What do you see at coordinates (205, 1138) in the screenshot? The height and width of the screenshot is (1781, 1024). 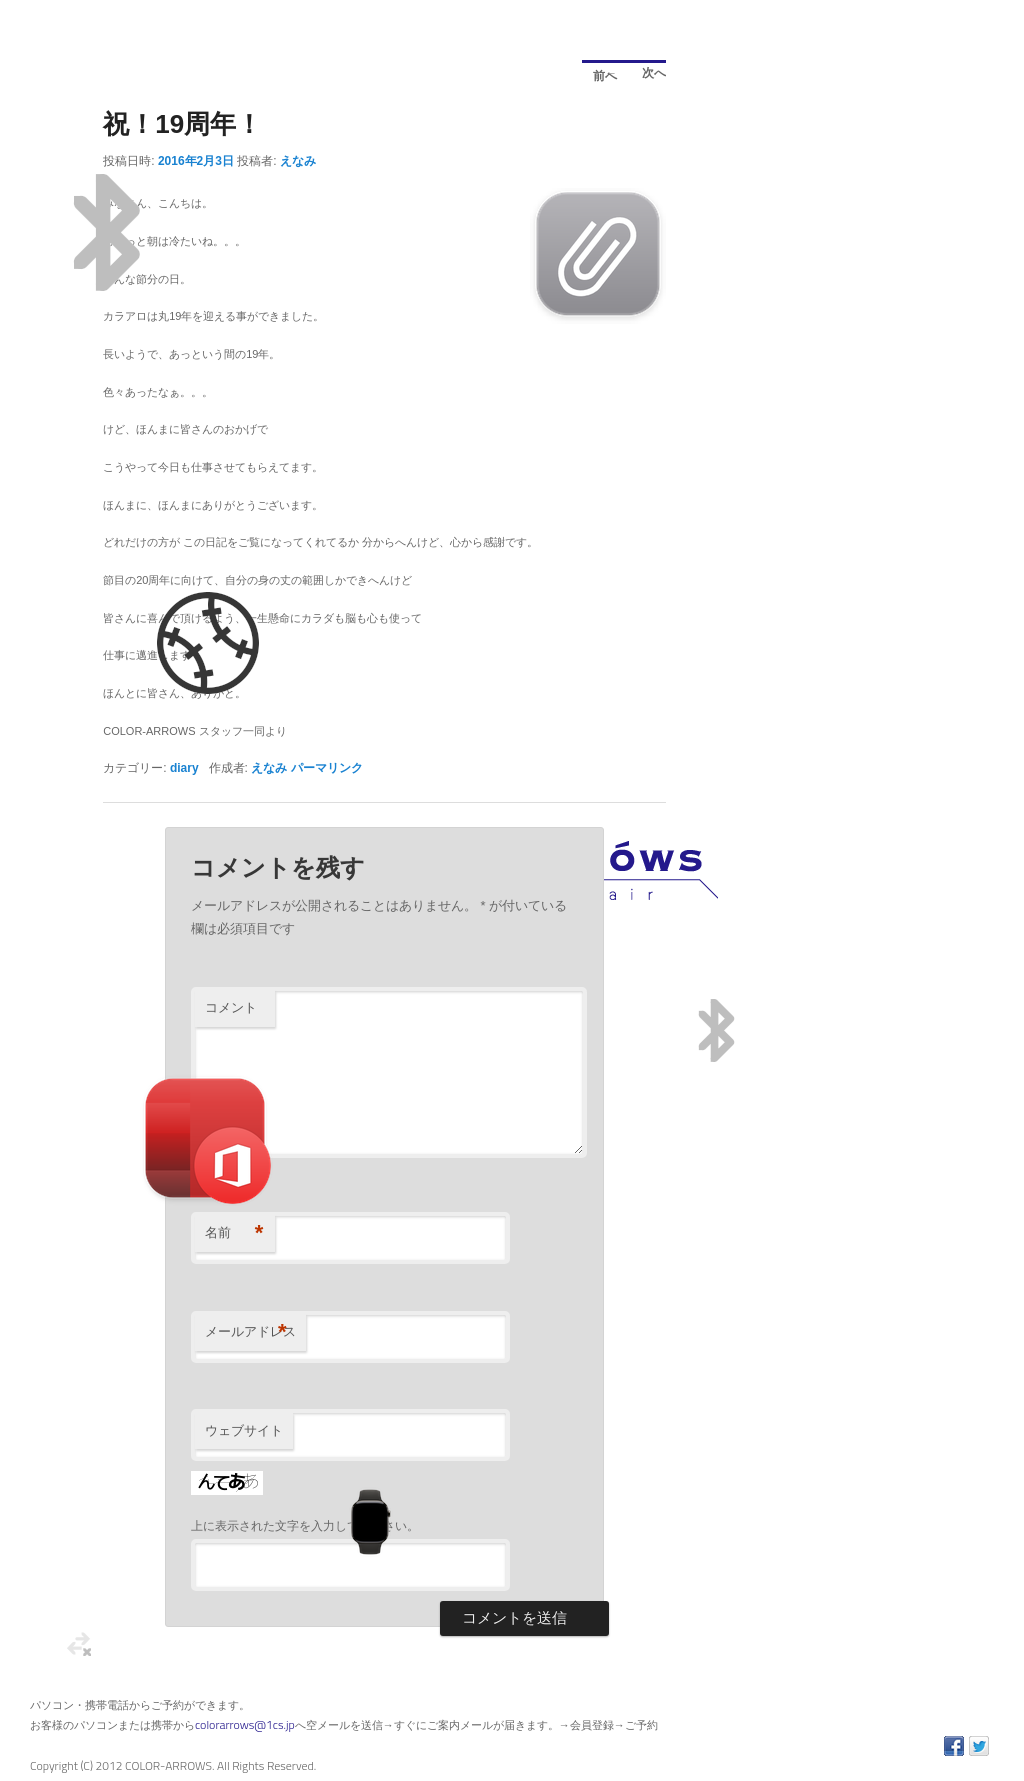 I see `open microsoft office suite` at bounding box center [205, 1138].